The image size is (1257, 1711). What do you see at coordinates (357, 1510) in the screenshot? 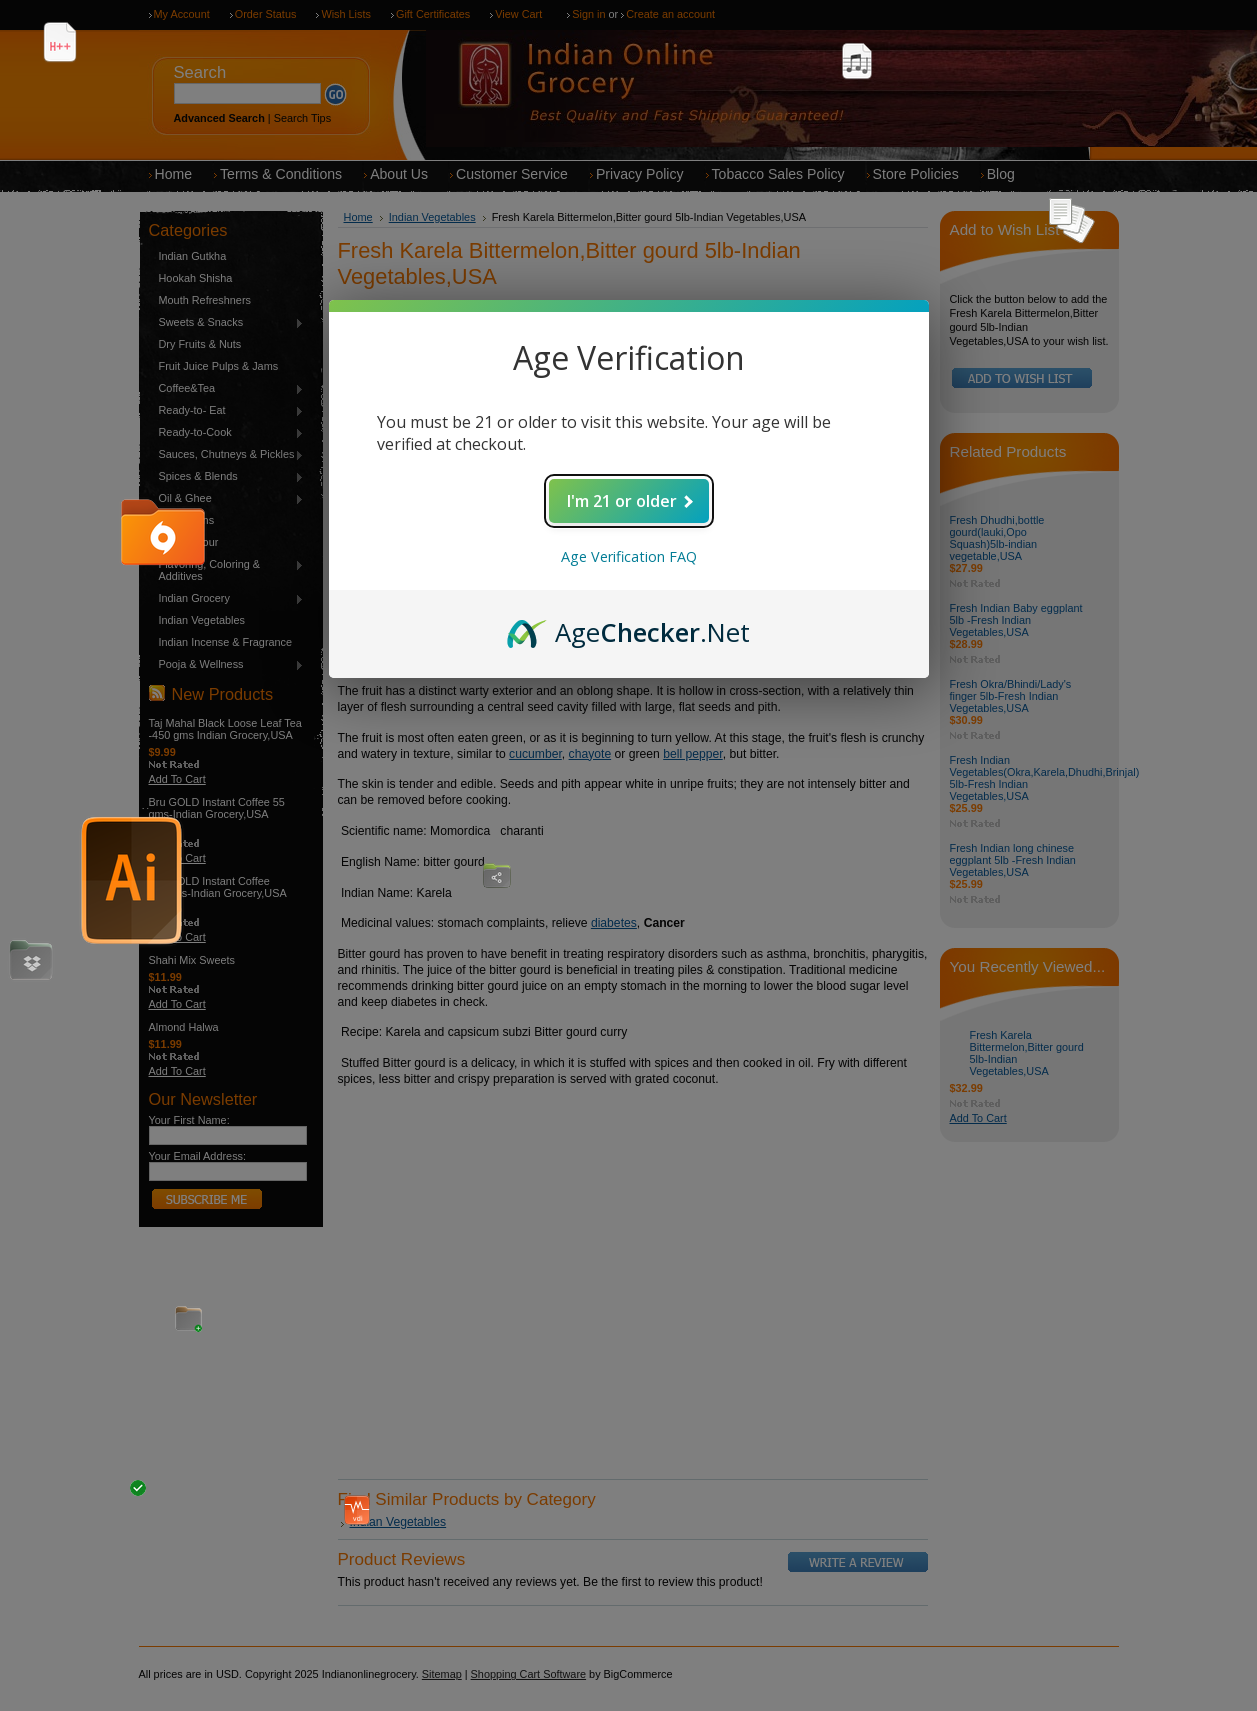
I see `VirtualBox disk image file` at bounding box center [357, 1510].